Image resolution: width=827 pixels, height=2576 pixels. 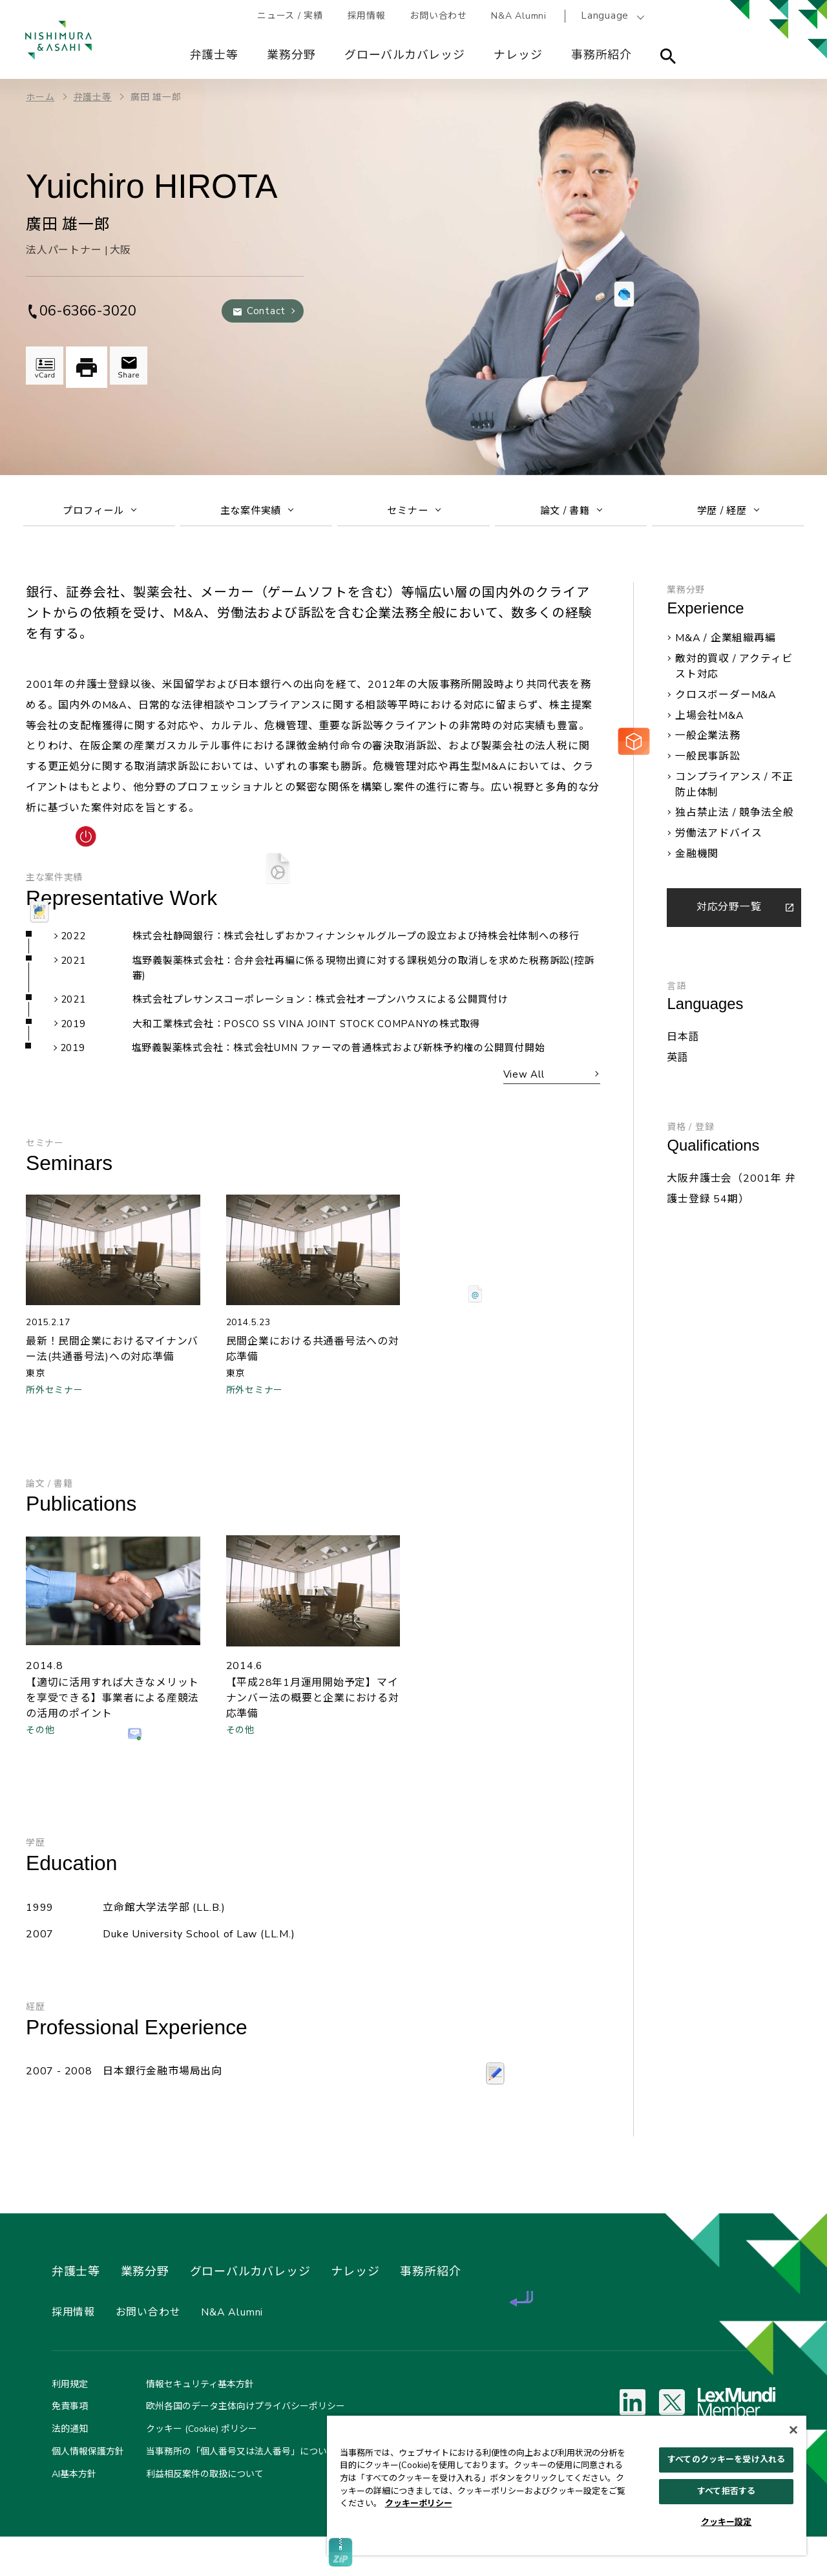 I want to click on open a compressed zip archive, so click(x=340, y=2552).